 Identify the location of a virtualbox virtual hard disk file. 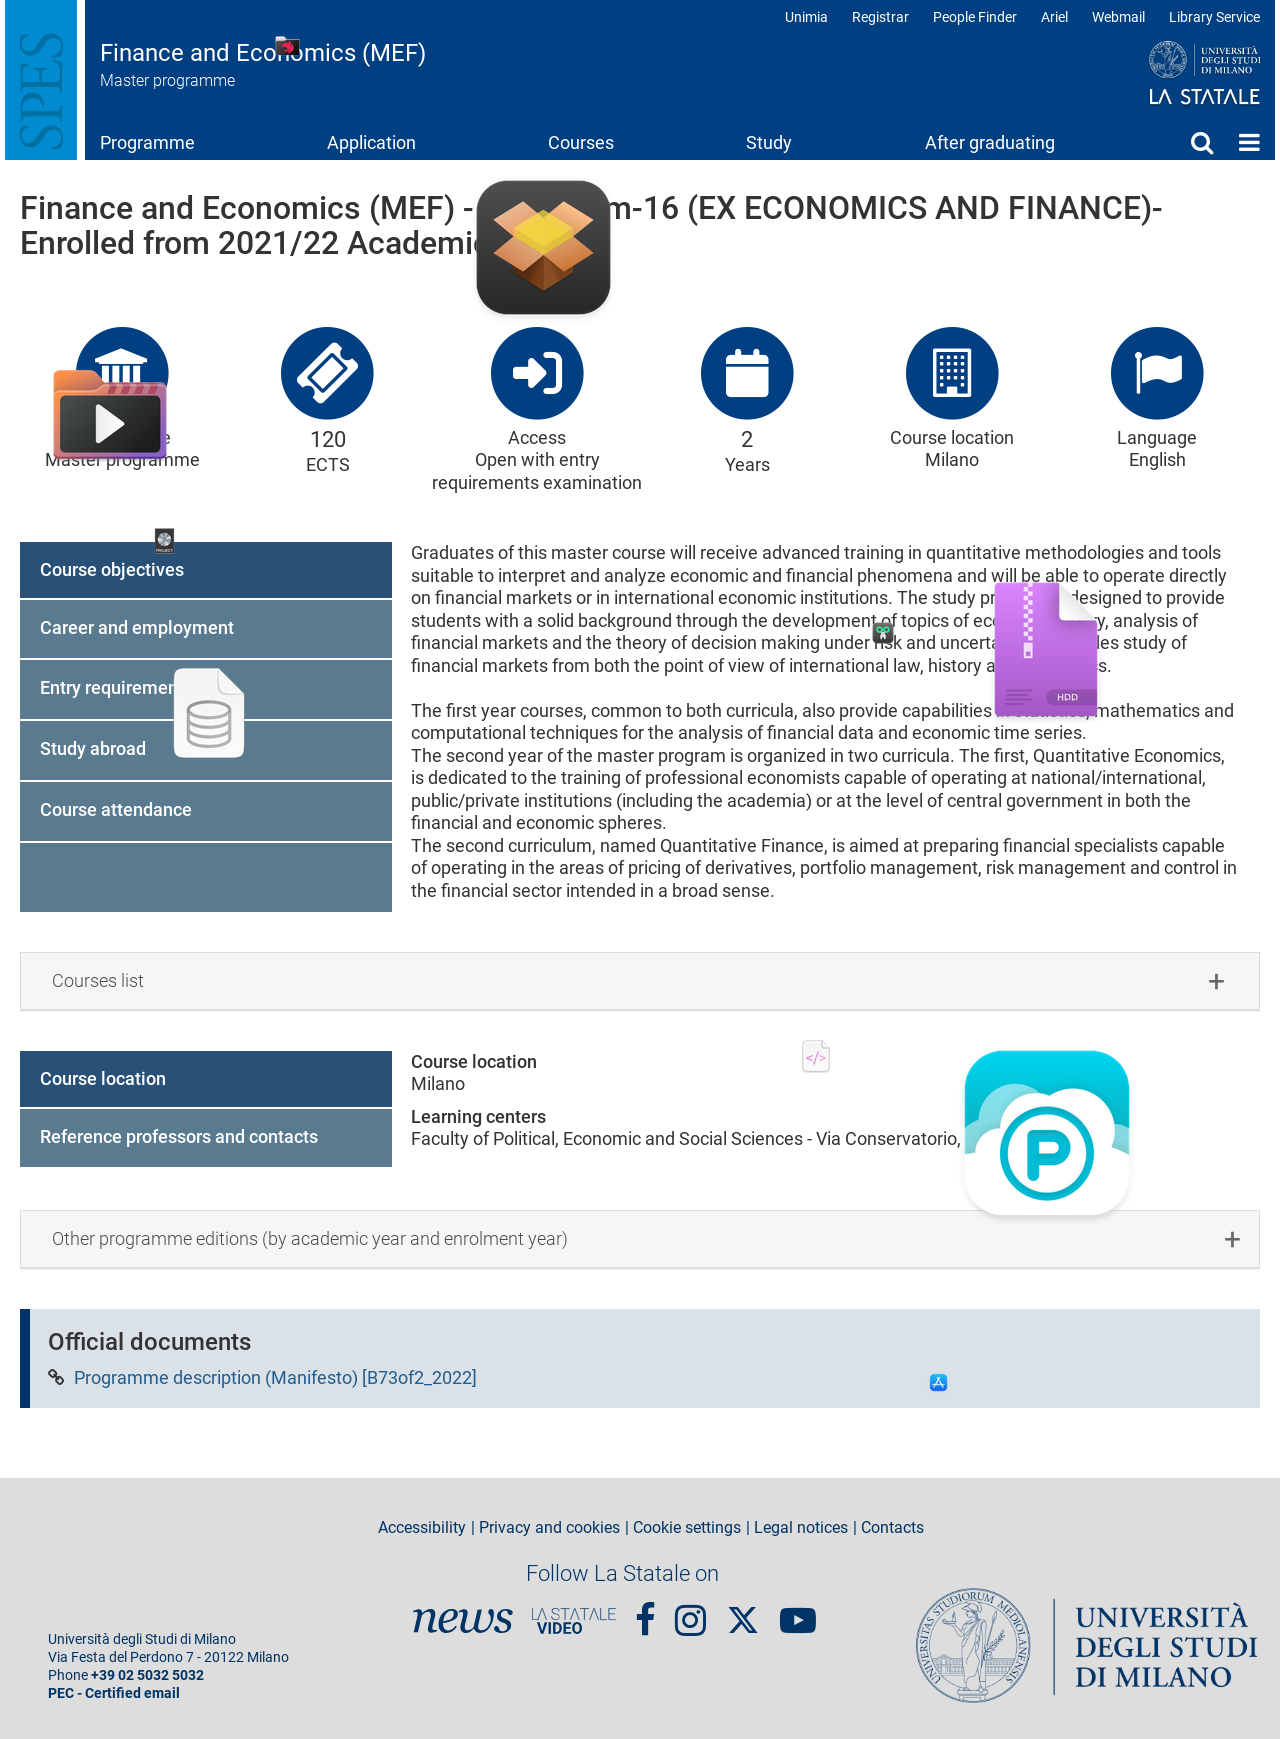
(1046, 652).